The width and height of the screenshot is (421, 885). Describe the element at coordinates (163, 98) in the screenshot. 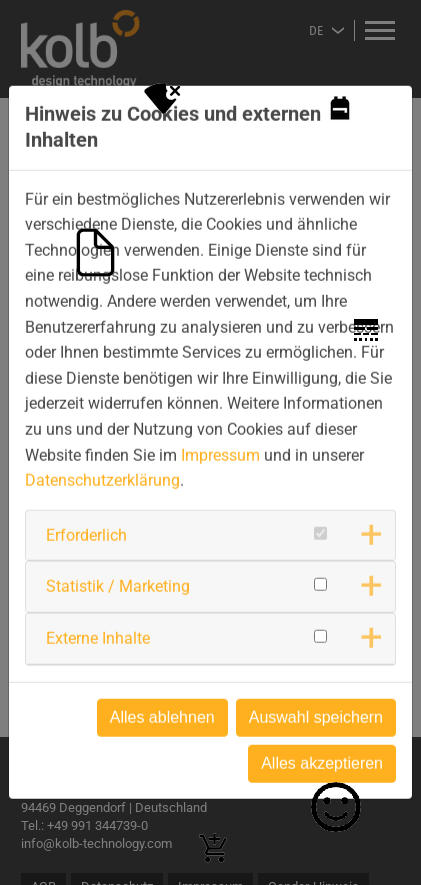

I see `indicates no wifi connection available` at that location.